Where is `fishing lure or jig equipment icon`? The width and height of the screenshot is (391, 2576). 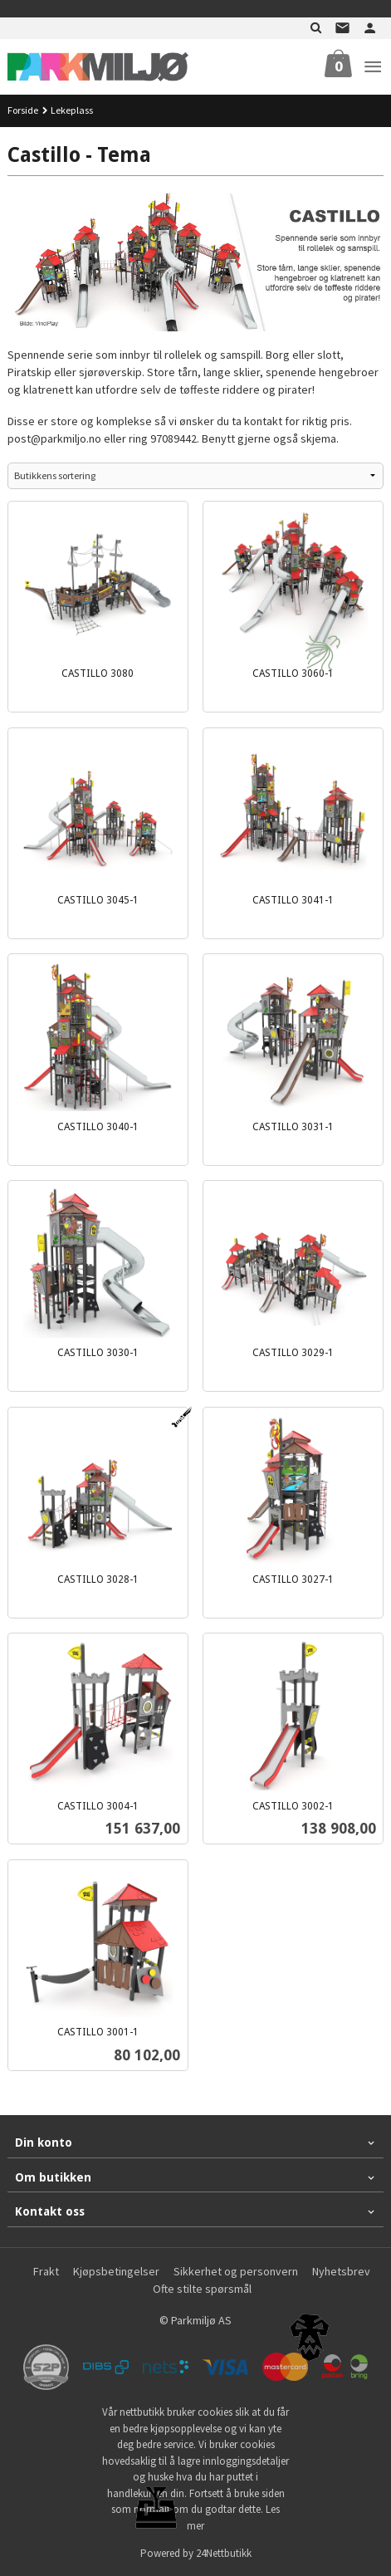
fishing lure or jig equipment icon is located at coordinates (323, 653).